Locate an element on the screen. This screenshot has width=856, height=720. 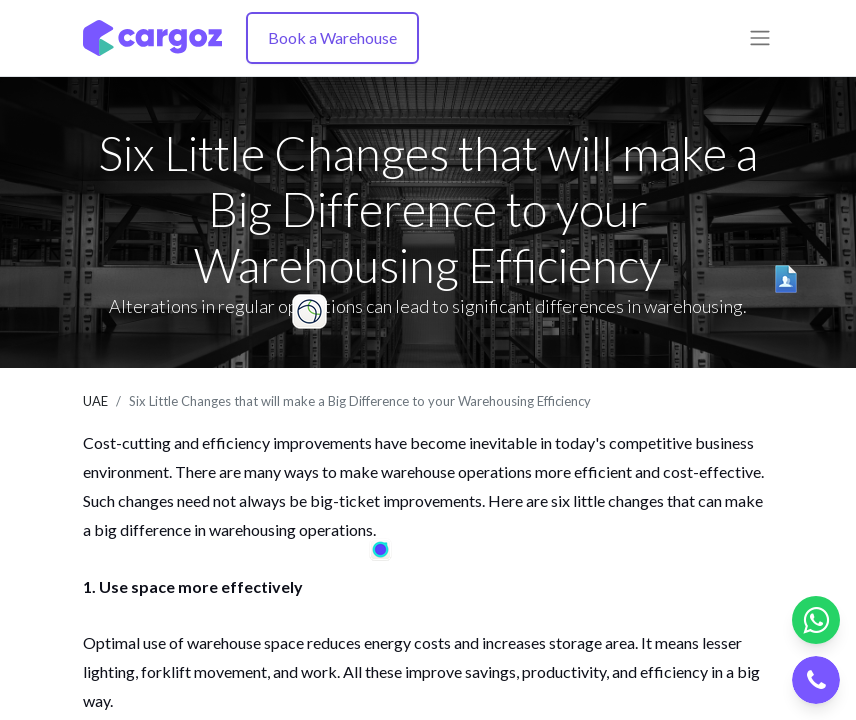
user data or contacts file is located at coordinates (786, 279).